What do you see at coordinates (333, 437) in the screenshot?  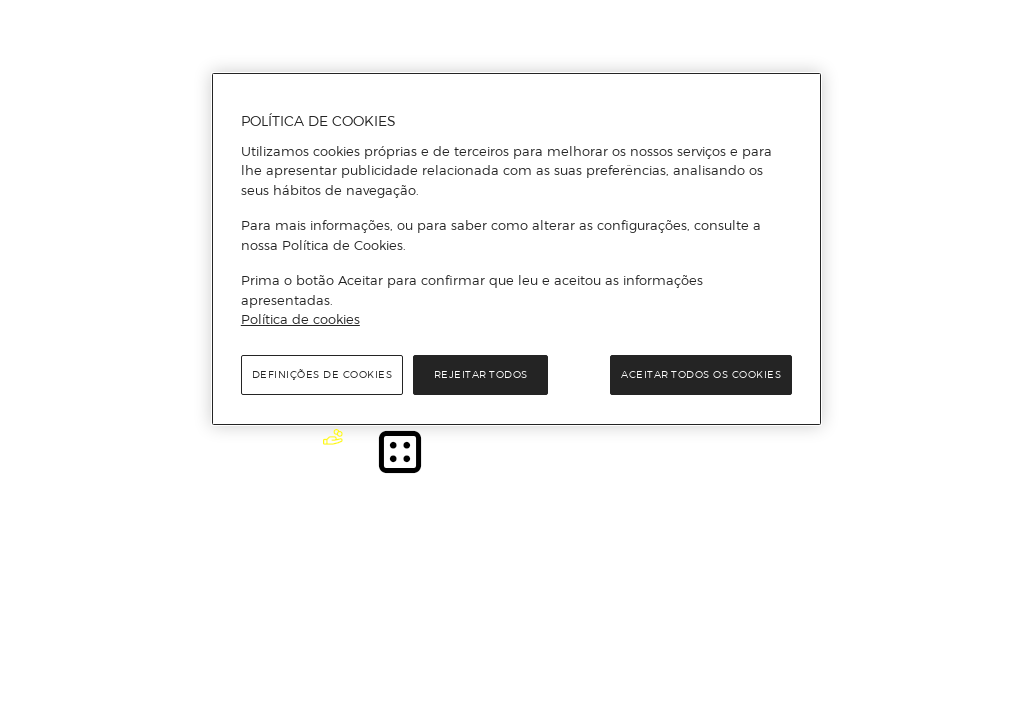 I see `make a payment or donation` at bounding box center [333, 437].